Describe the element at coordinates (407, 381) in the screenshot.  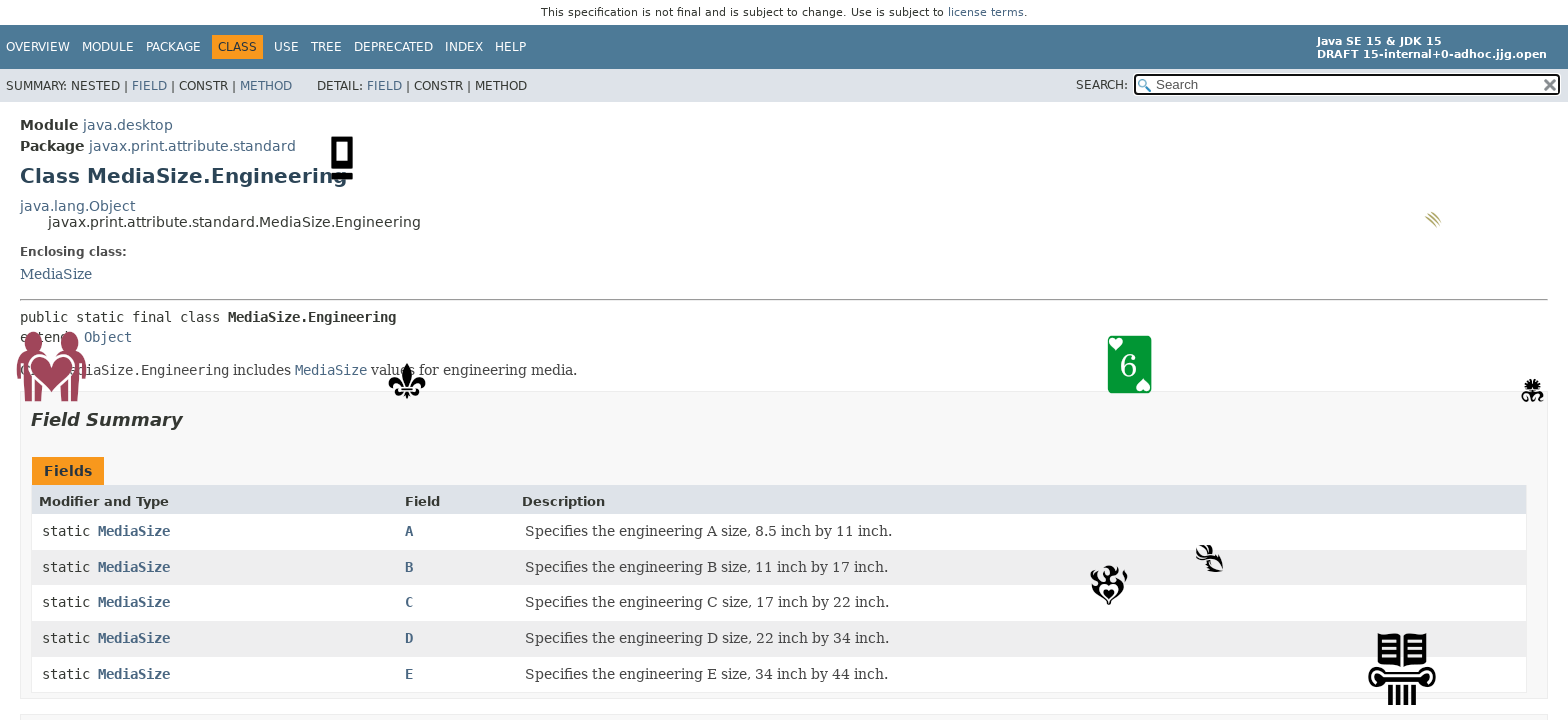
I see `decorative emblem representing French or royal heritage` at that location.